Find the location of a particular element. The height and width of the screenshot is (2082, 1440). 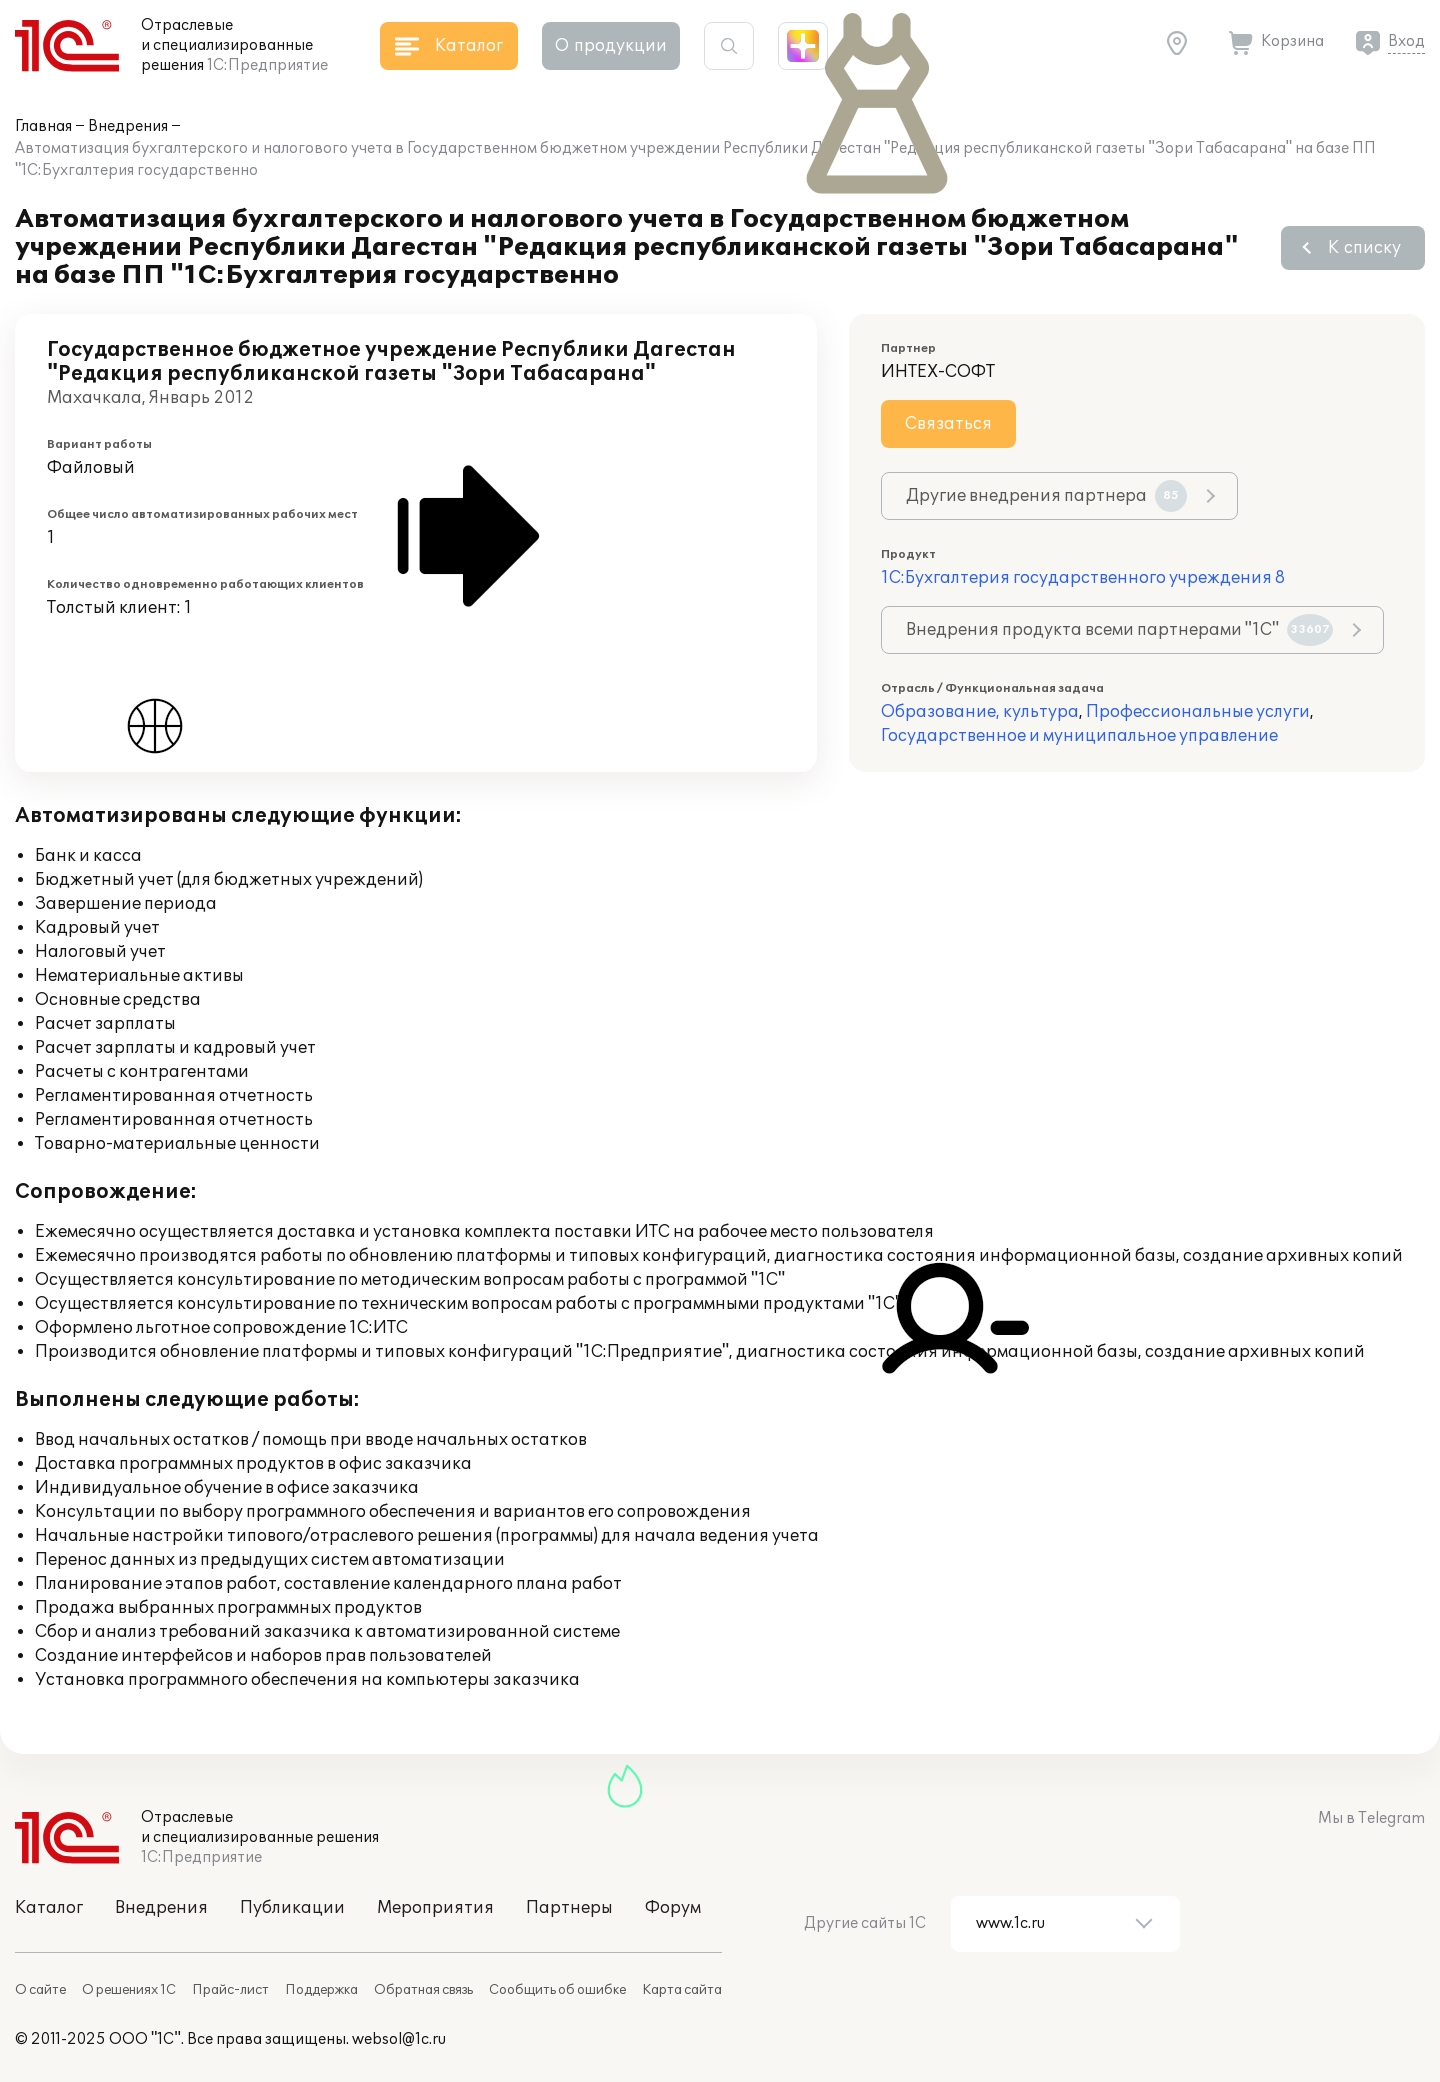

remove a user or contact is located at coordinates (952, 1323).